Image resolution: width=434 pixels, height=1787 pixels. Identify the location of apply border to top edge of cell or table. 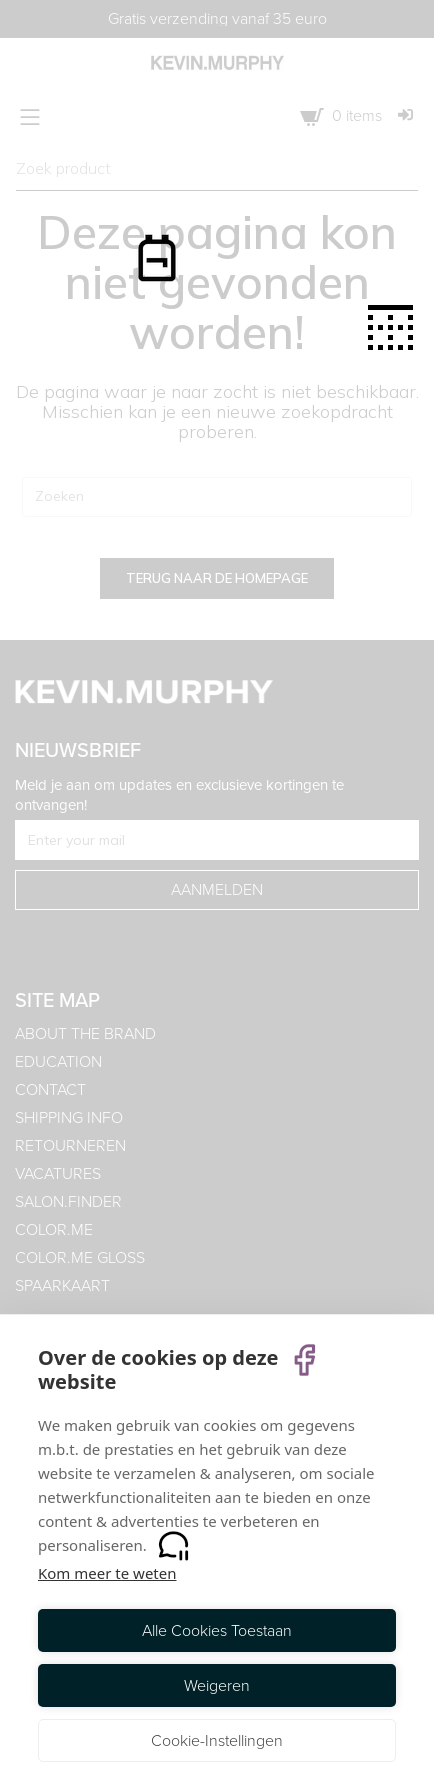
(390, 327).